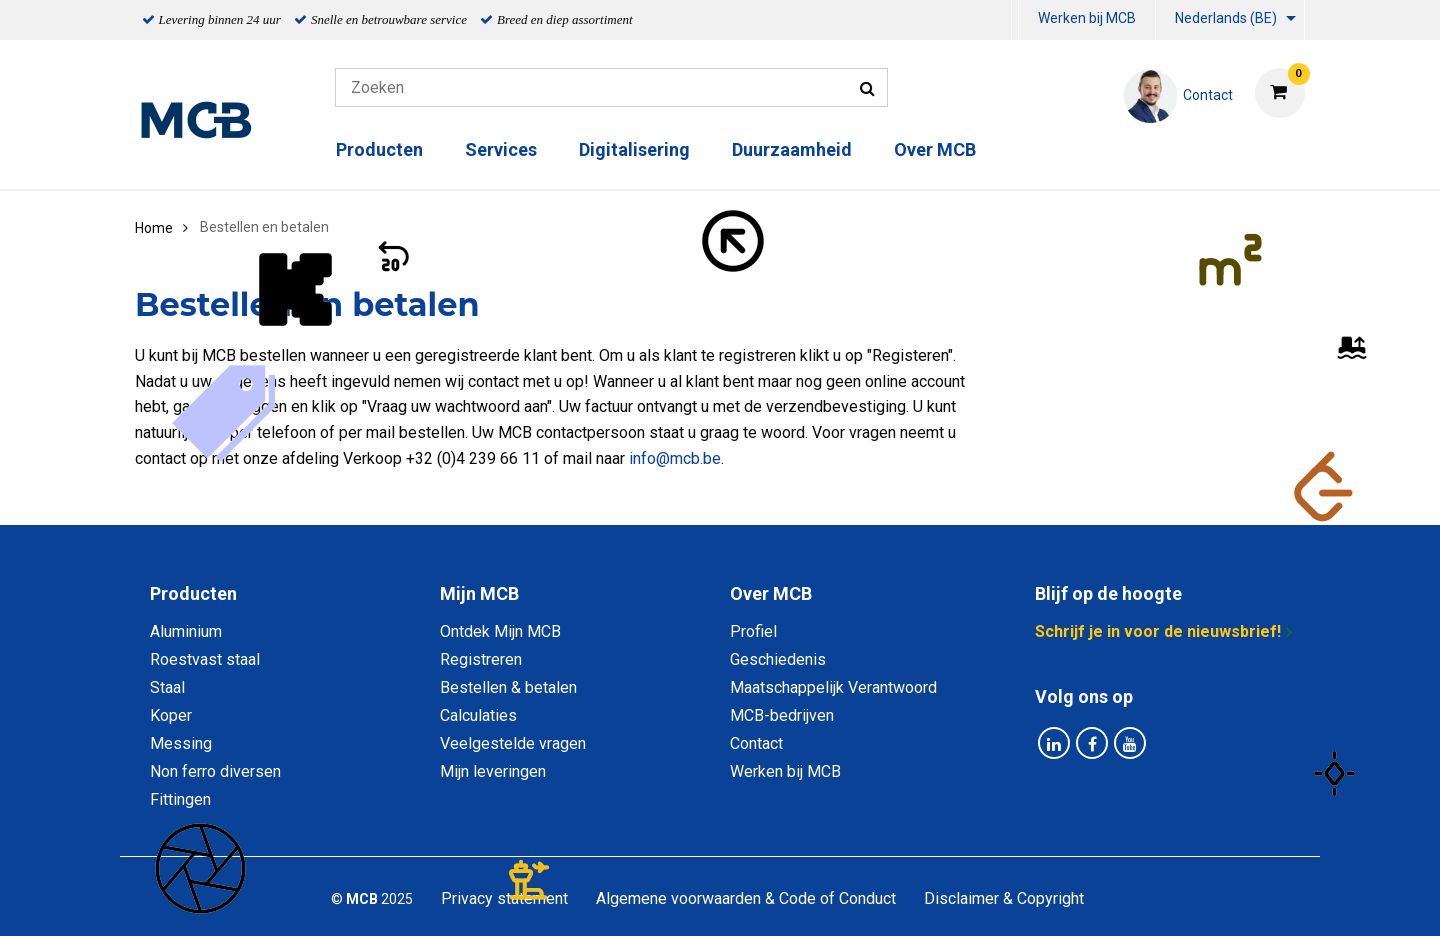 This screenshot has height=936, width=1440. What do you see at coordinates (1352, 347) in the screenshot?
I see `upload or export water pump data` at bounding box center [1352, 347].